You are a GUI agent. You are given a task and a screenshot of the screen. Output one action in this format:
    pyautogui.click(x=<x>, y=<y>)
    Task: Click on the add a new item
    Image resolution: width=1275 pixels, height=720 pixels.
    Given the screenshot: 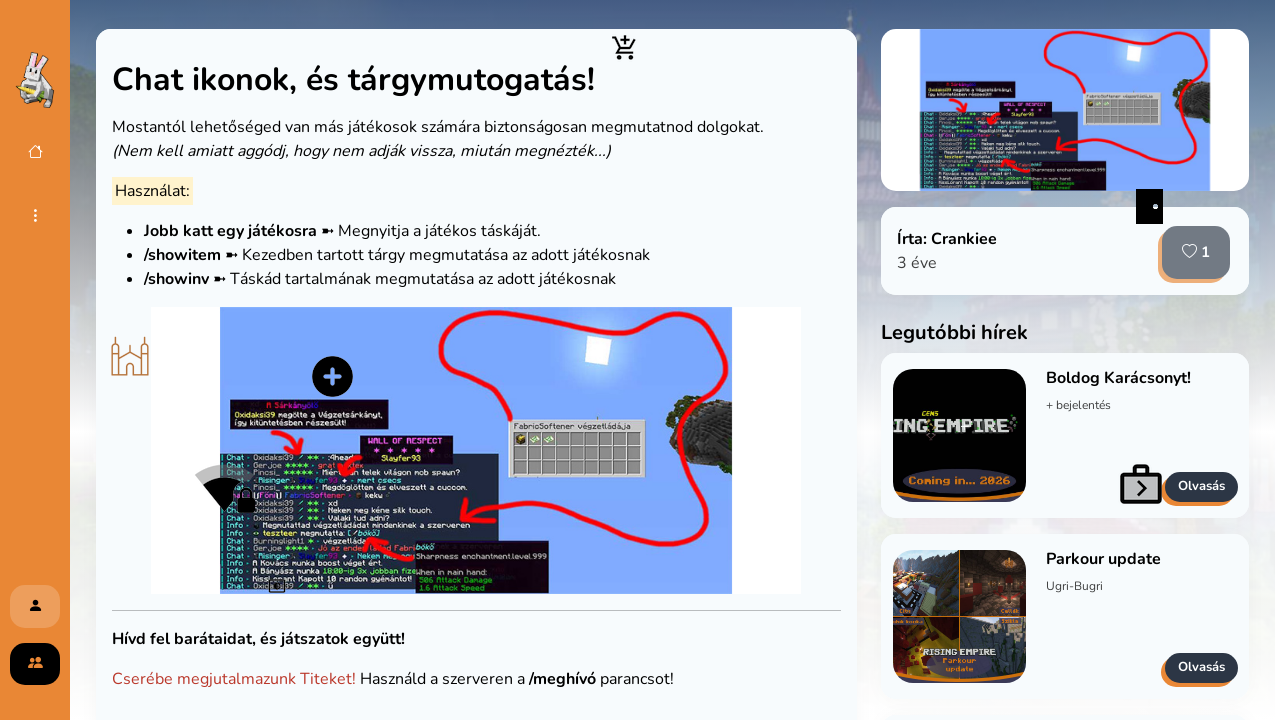 What is the action you would take?
    pyautogui.click(x=332, y=376)
    